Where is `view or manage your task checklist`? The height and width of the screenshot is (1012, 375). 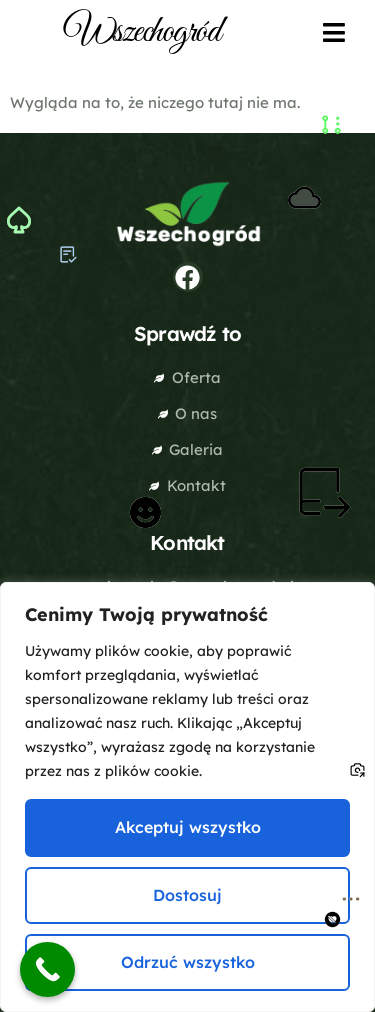 view or manage your task checklist is located at coordinates (68, 254).